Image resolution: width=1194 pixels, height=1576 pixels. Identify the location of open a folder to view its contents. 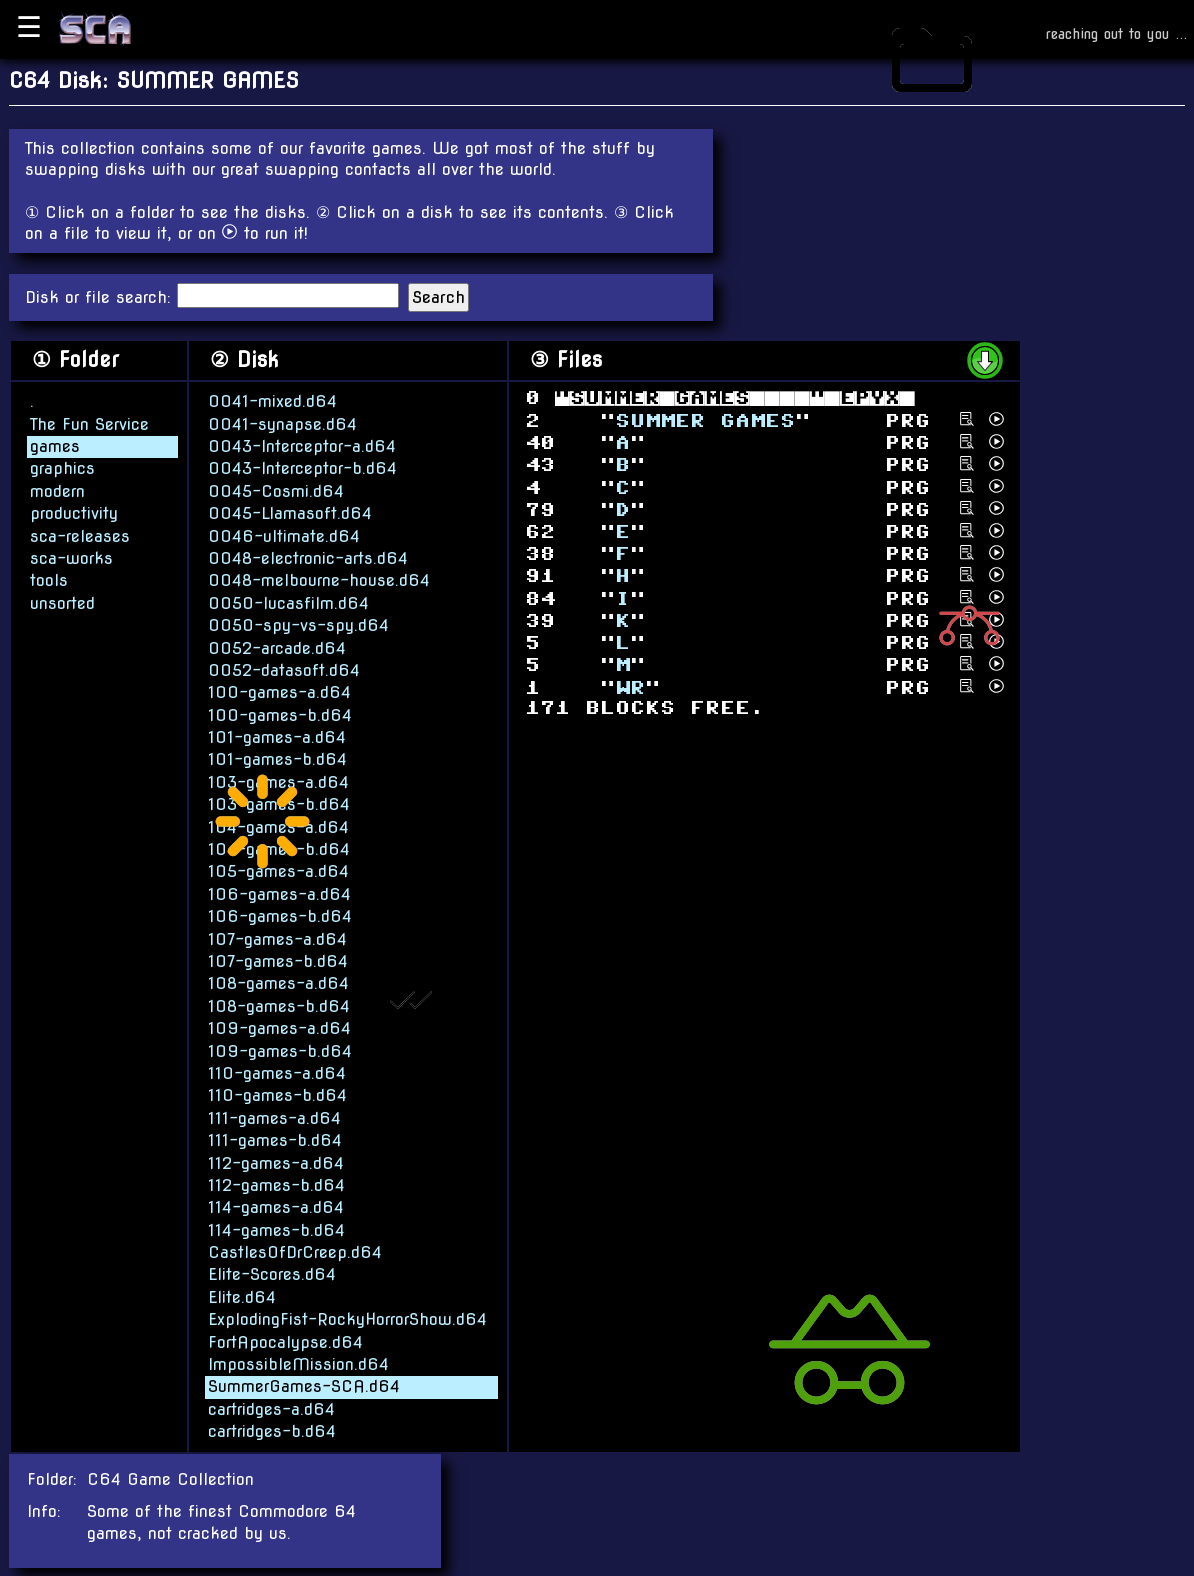
(932, 60).